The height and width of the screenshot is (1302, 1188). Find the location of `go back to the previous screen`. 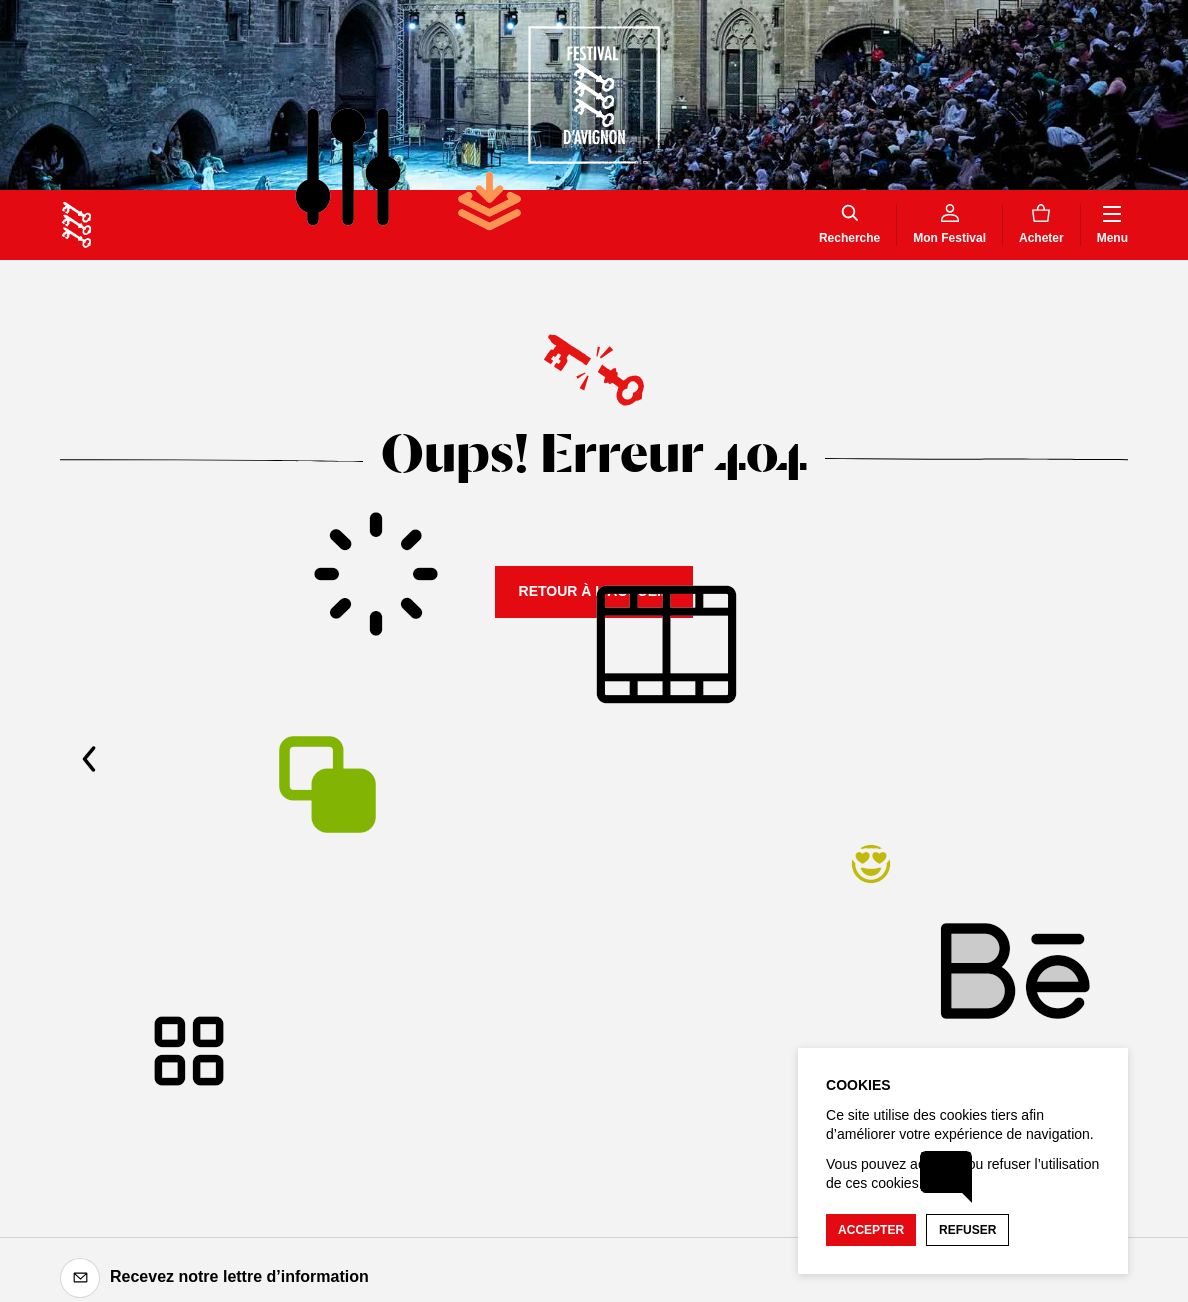

go back to the previous screen is located at coordinates (90, 759).